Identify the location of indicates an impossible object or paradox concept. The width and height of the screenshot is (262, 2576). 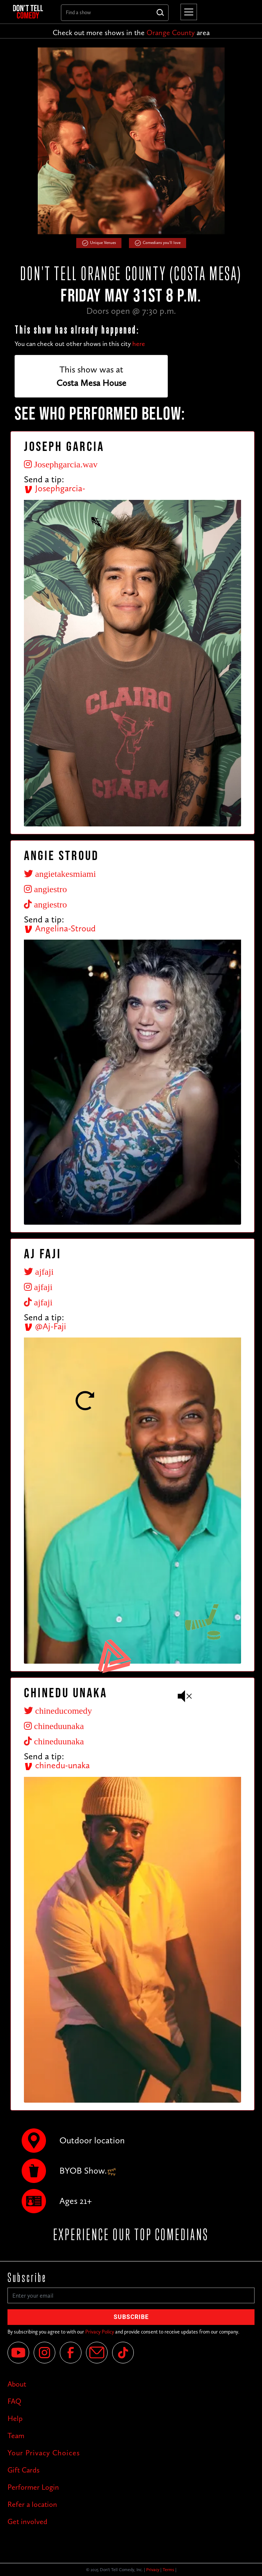
(114, 1656).